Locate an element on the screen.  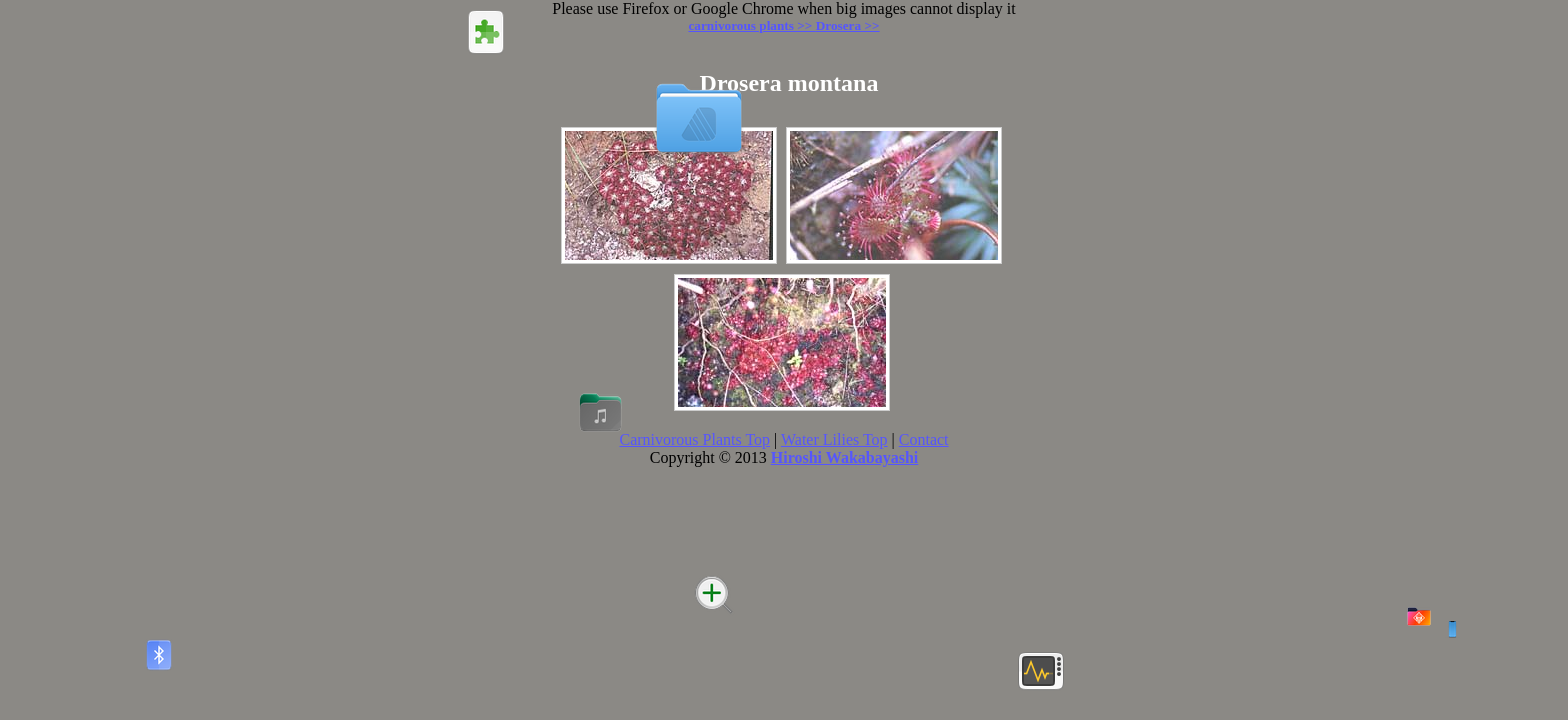
extension or plugin file type is located at coordinates (486, 32).